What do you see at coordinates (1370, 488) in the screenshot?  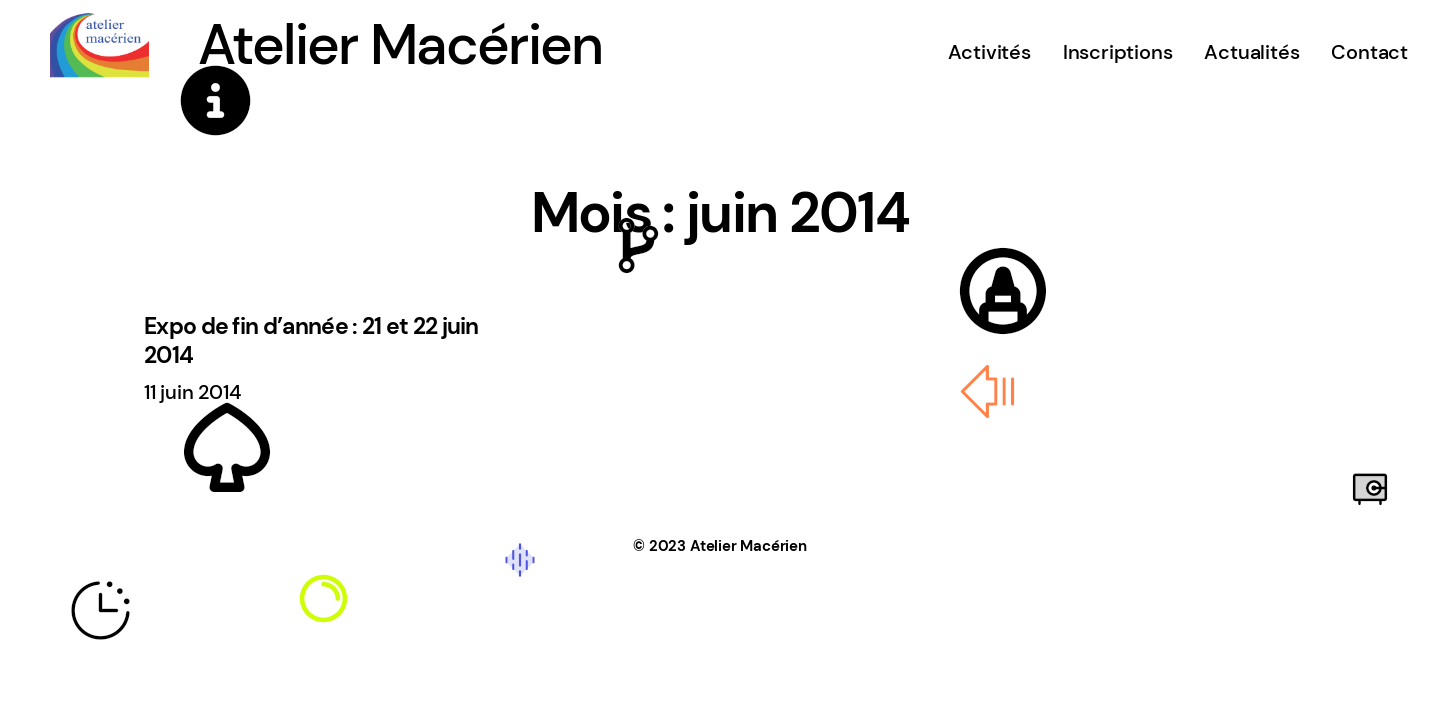 I see `access secure storage or vault` at bounding box center [1370, 488].